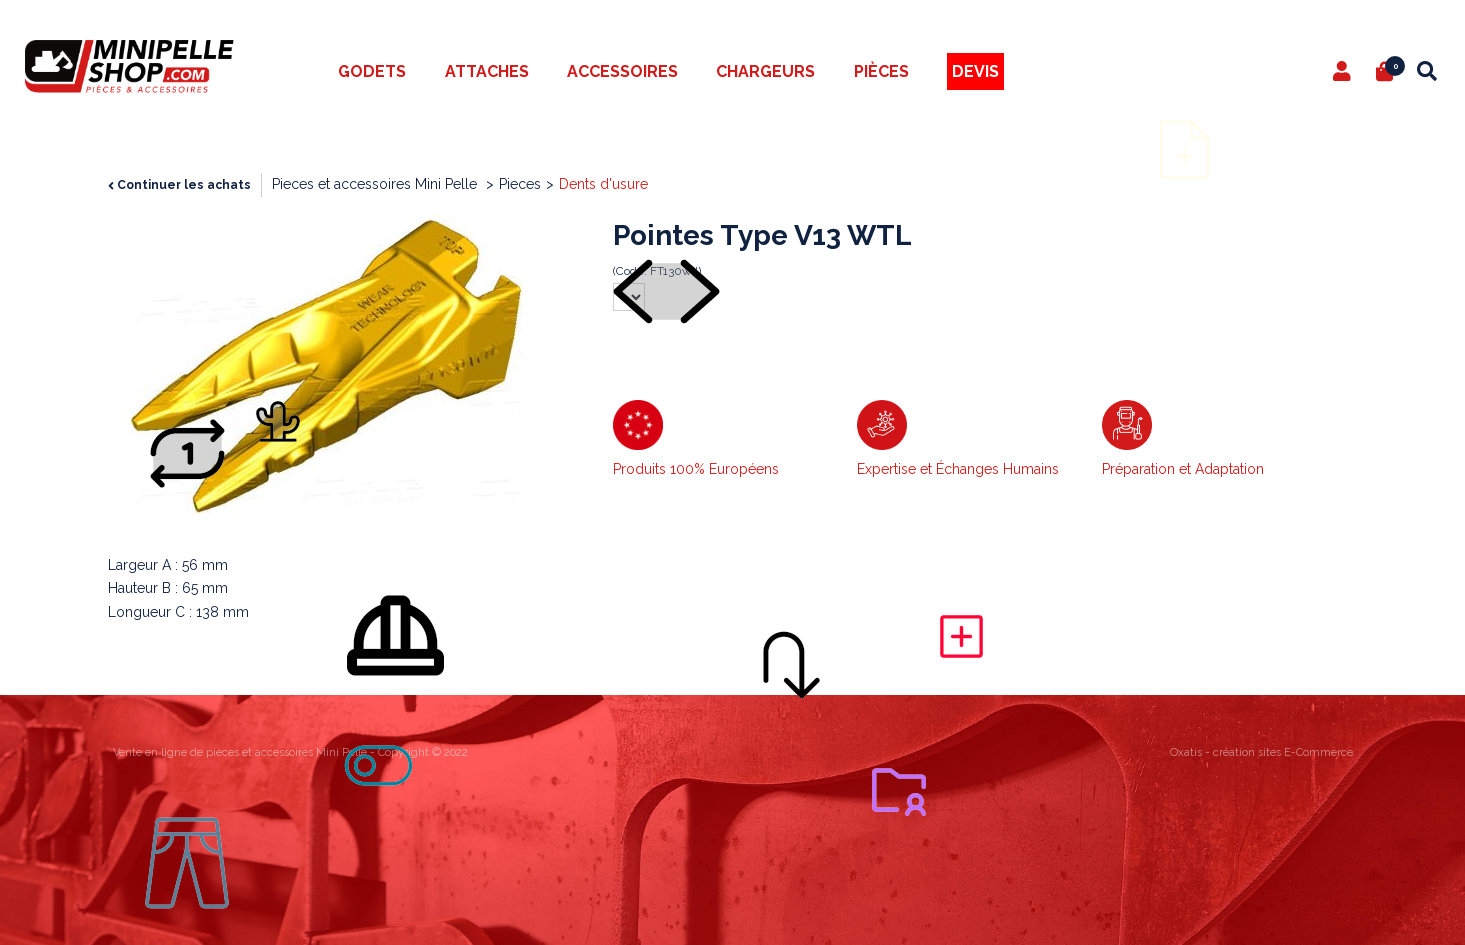 The width and height of the screenshot is (1465, 945). I want to click on access user profile folder, so click(899, 789).